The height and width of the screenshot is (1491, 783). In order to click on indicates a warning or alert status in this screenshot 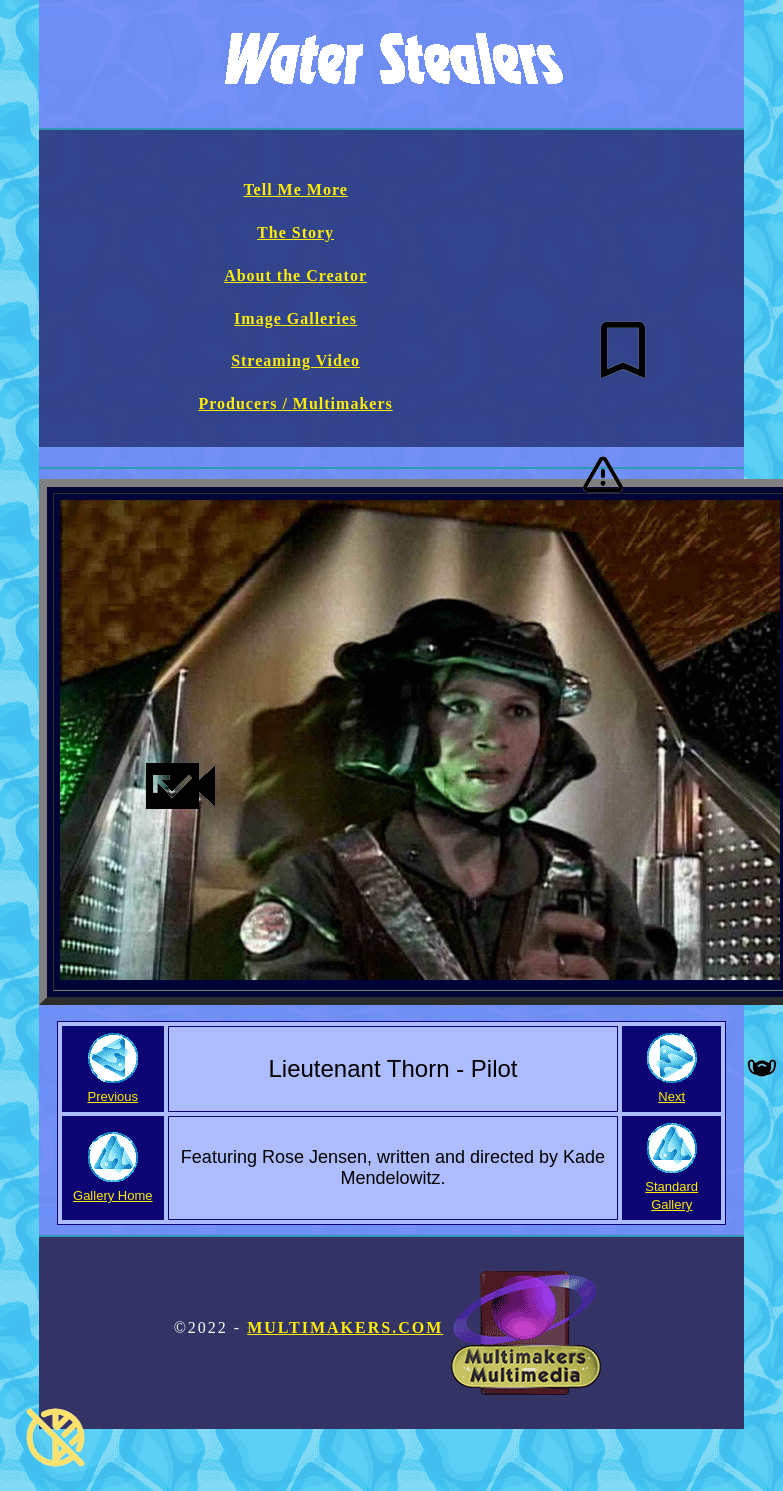, I will do `click(603, 475)`.